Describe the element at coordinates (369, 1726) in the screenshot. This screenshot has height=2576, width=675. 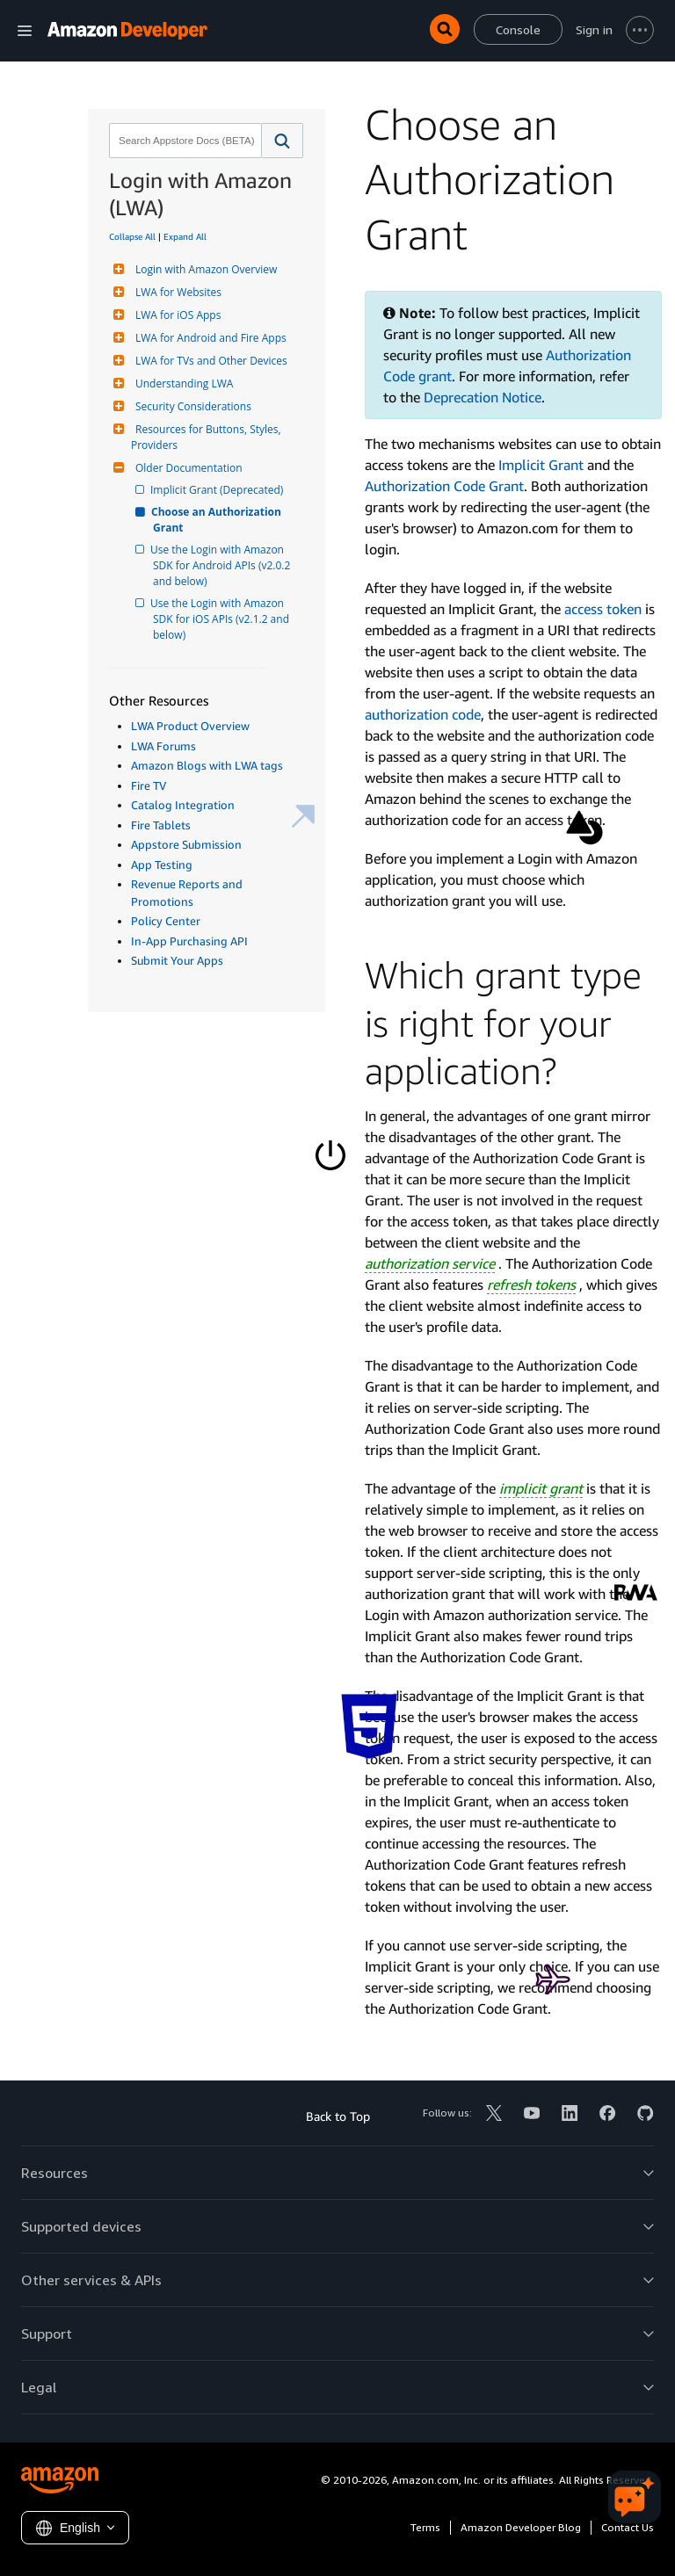
I see `indicates HTML5 technology or web development` at that location.